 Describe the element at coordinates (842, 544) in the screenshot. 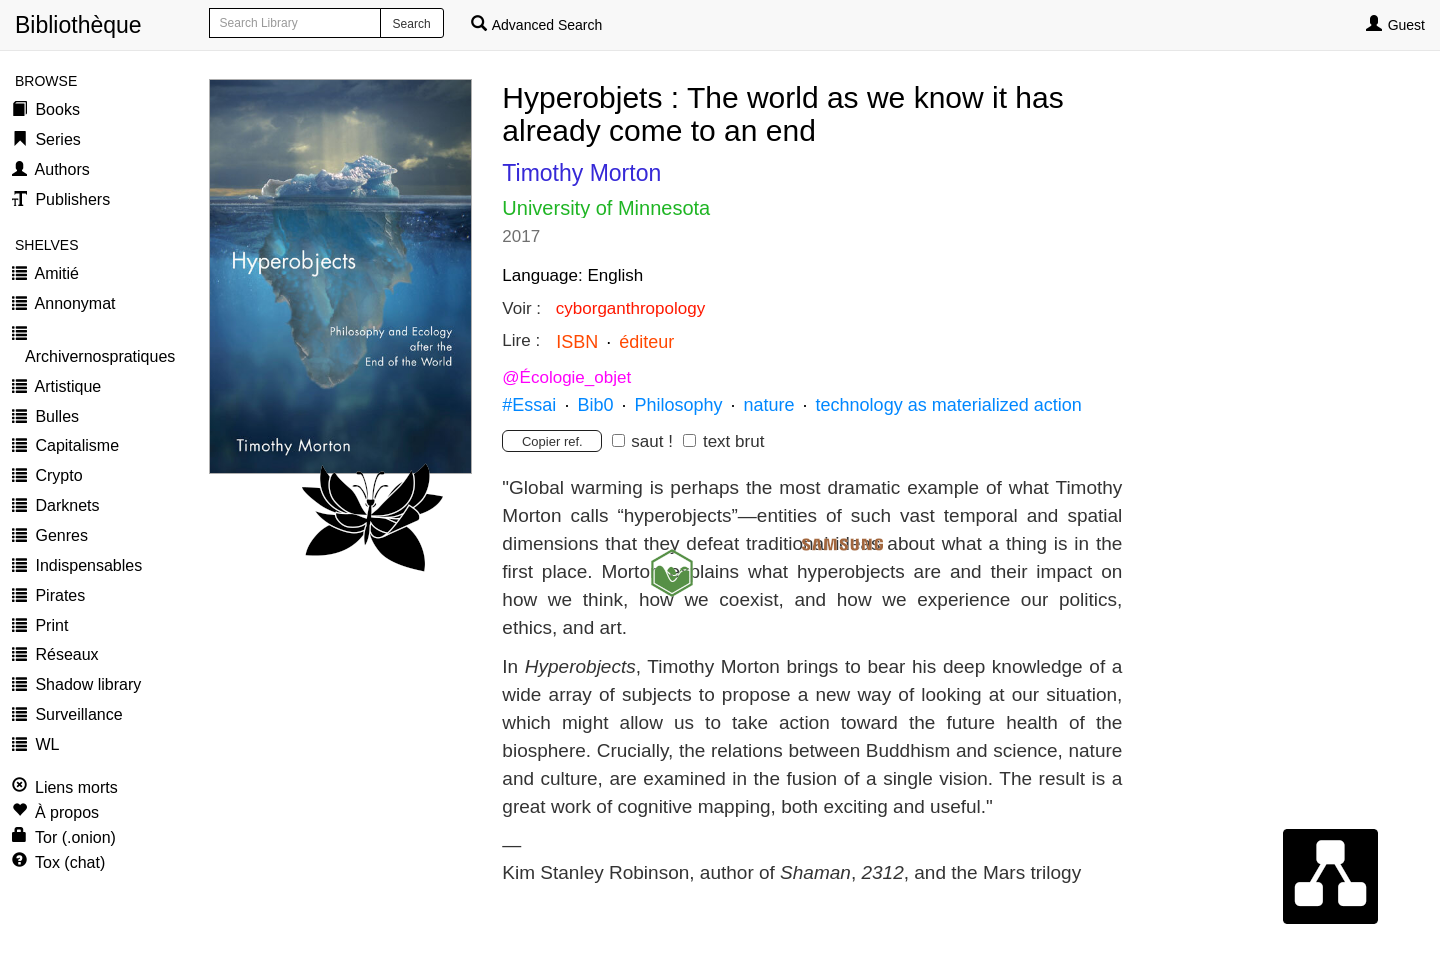

I see `Samsung brand logo` at that location.